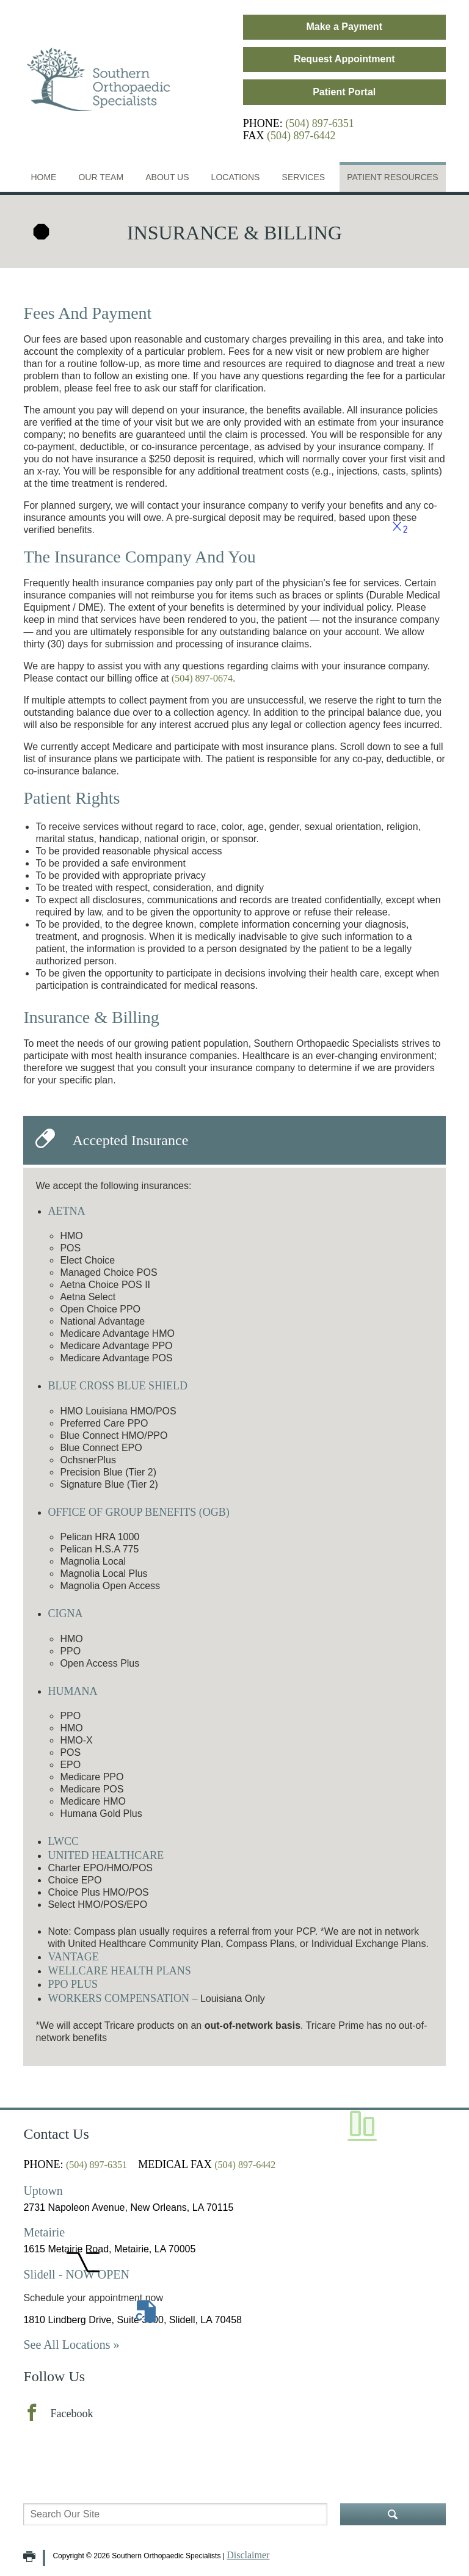  I want to click on indicates the option or alt key modifier, so click(83, 2261).